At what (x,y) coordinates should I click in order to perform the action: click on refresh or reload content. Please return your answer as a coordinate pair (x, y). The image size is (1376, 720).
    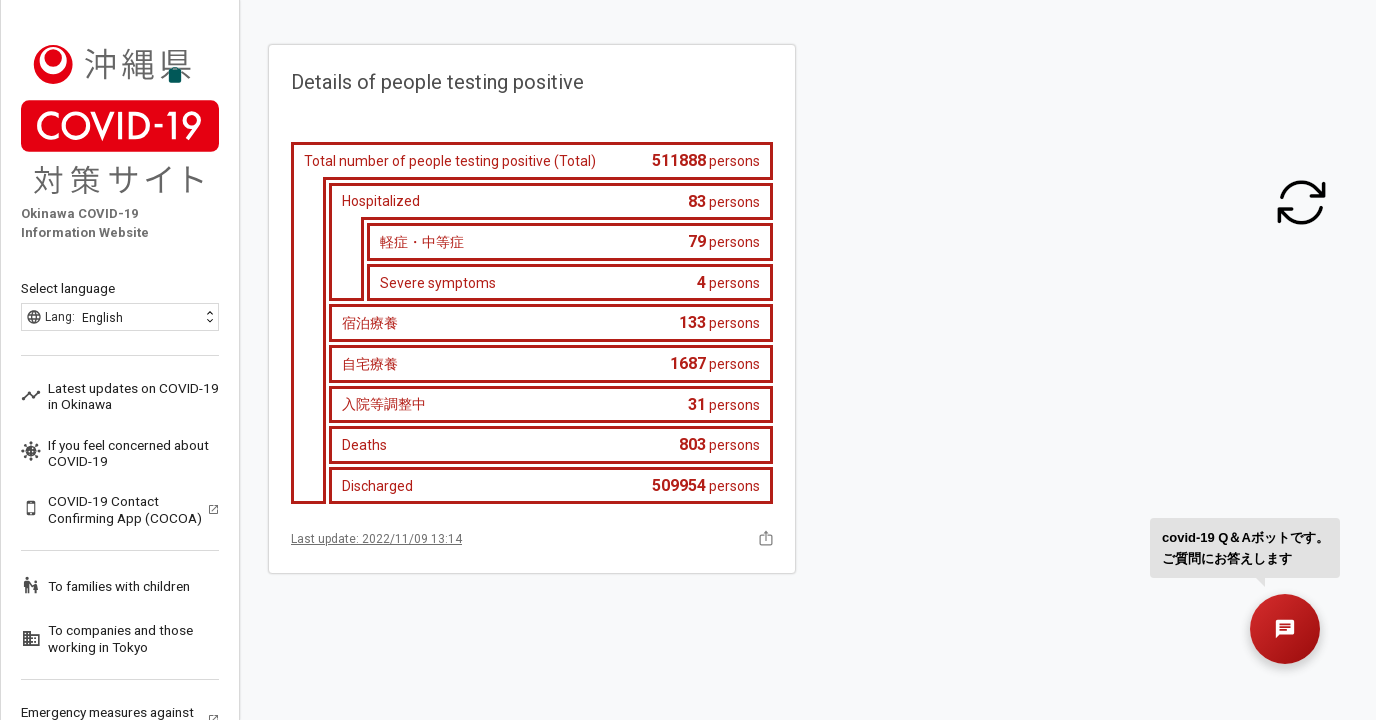
    Looking at the image, I should click on (1301, 202).